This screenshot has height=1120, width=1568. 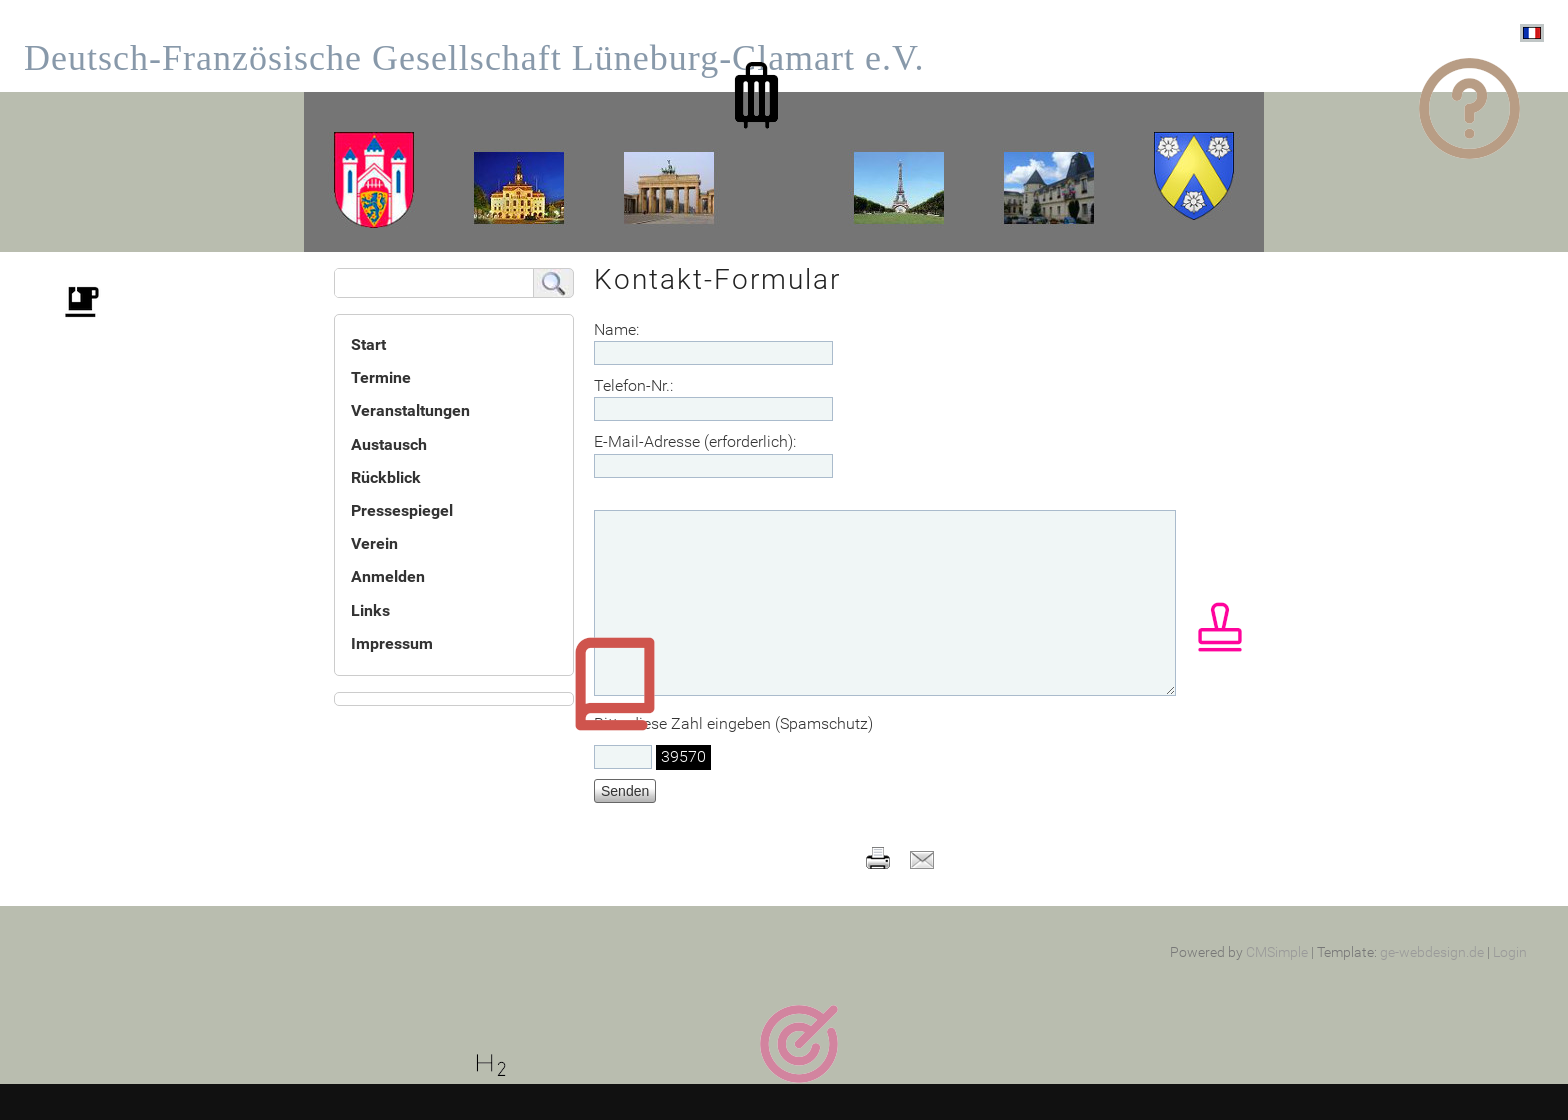 I want to click on format text as heading level 2, so click(x=489, y=1064).